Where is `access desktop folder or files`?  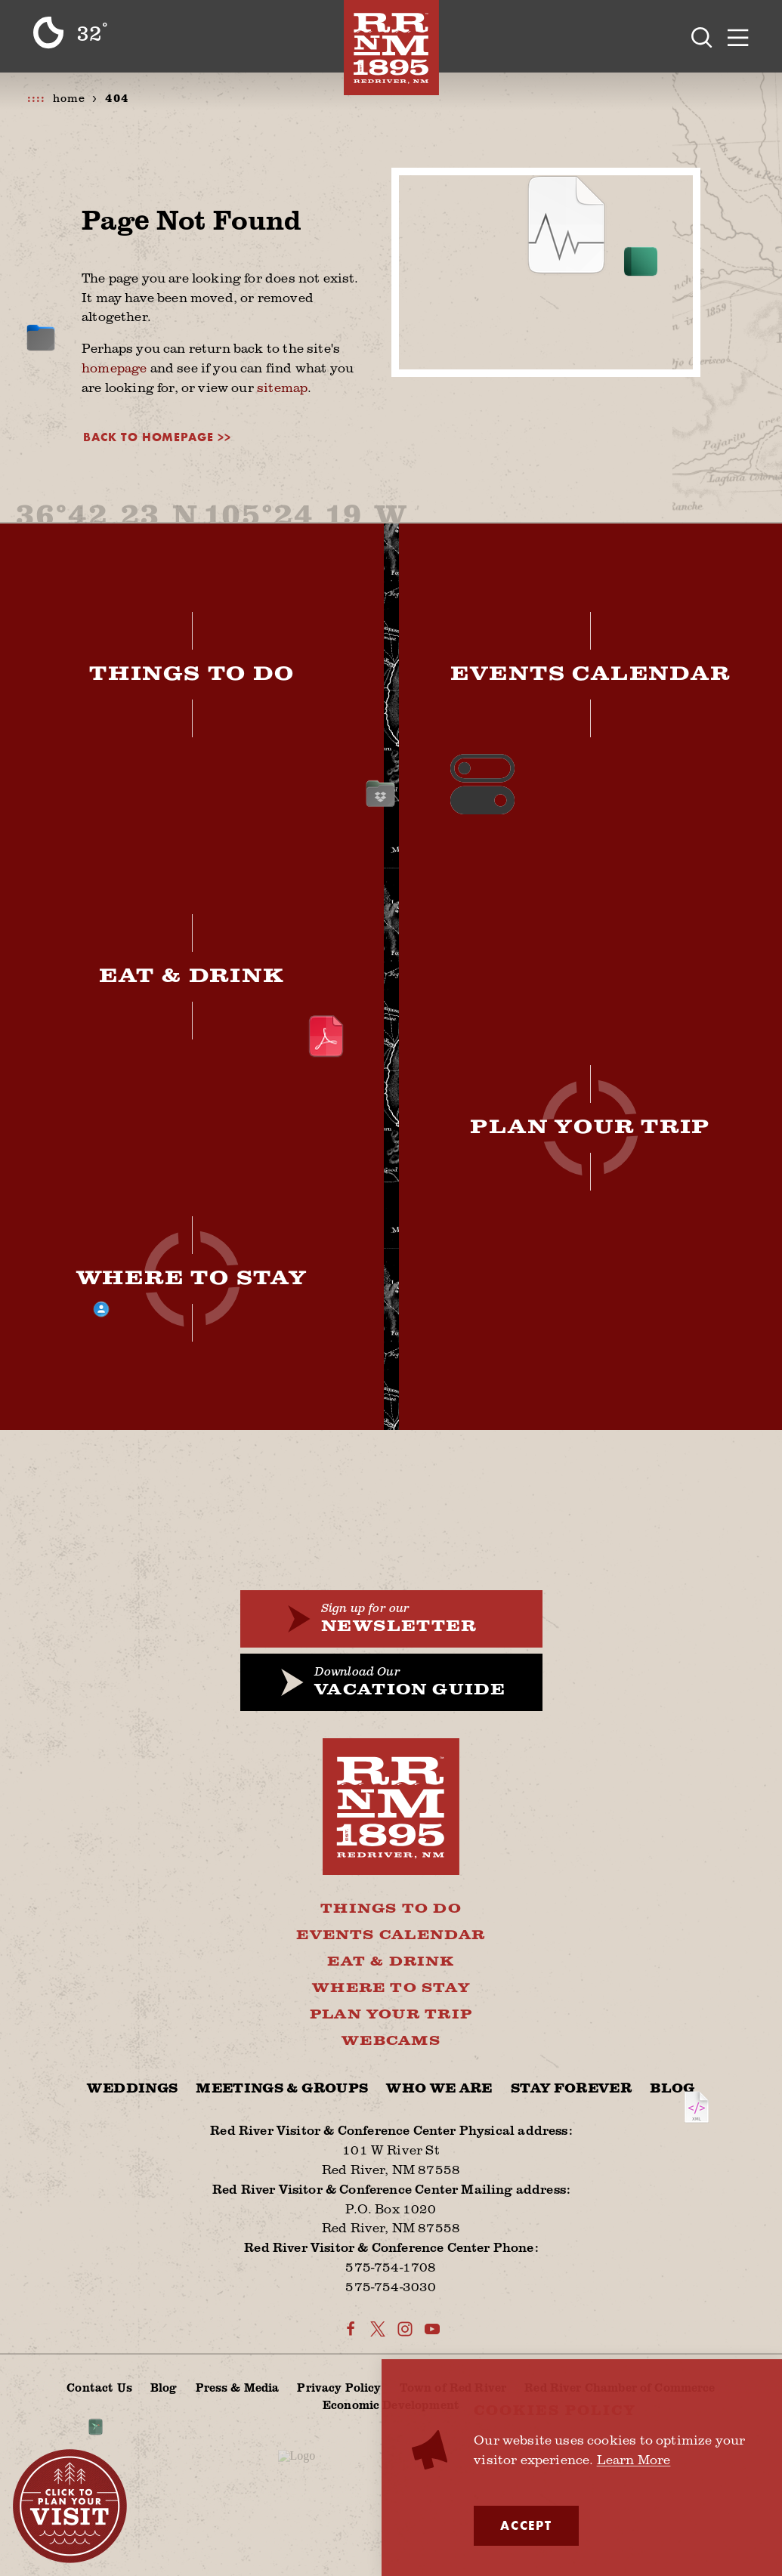
access desktop folder or files is located at coordinates (641, 261).